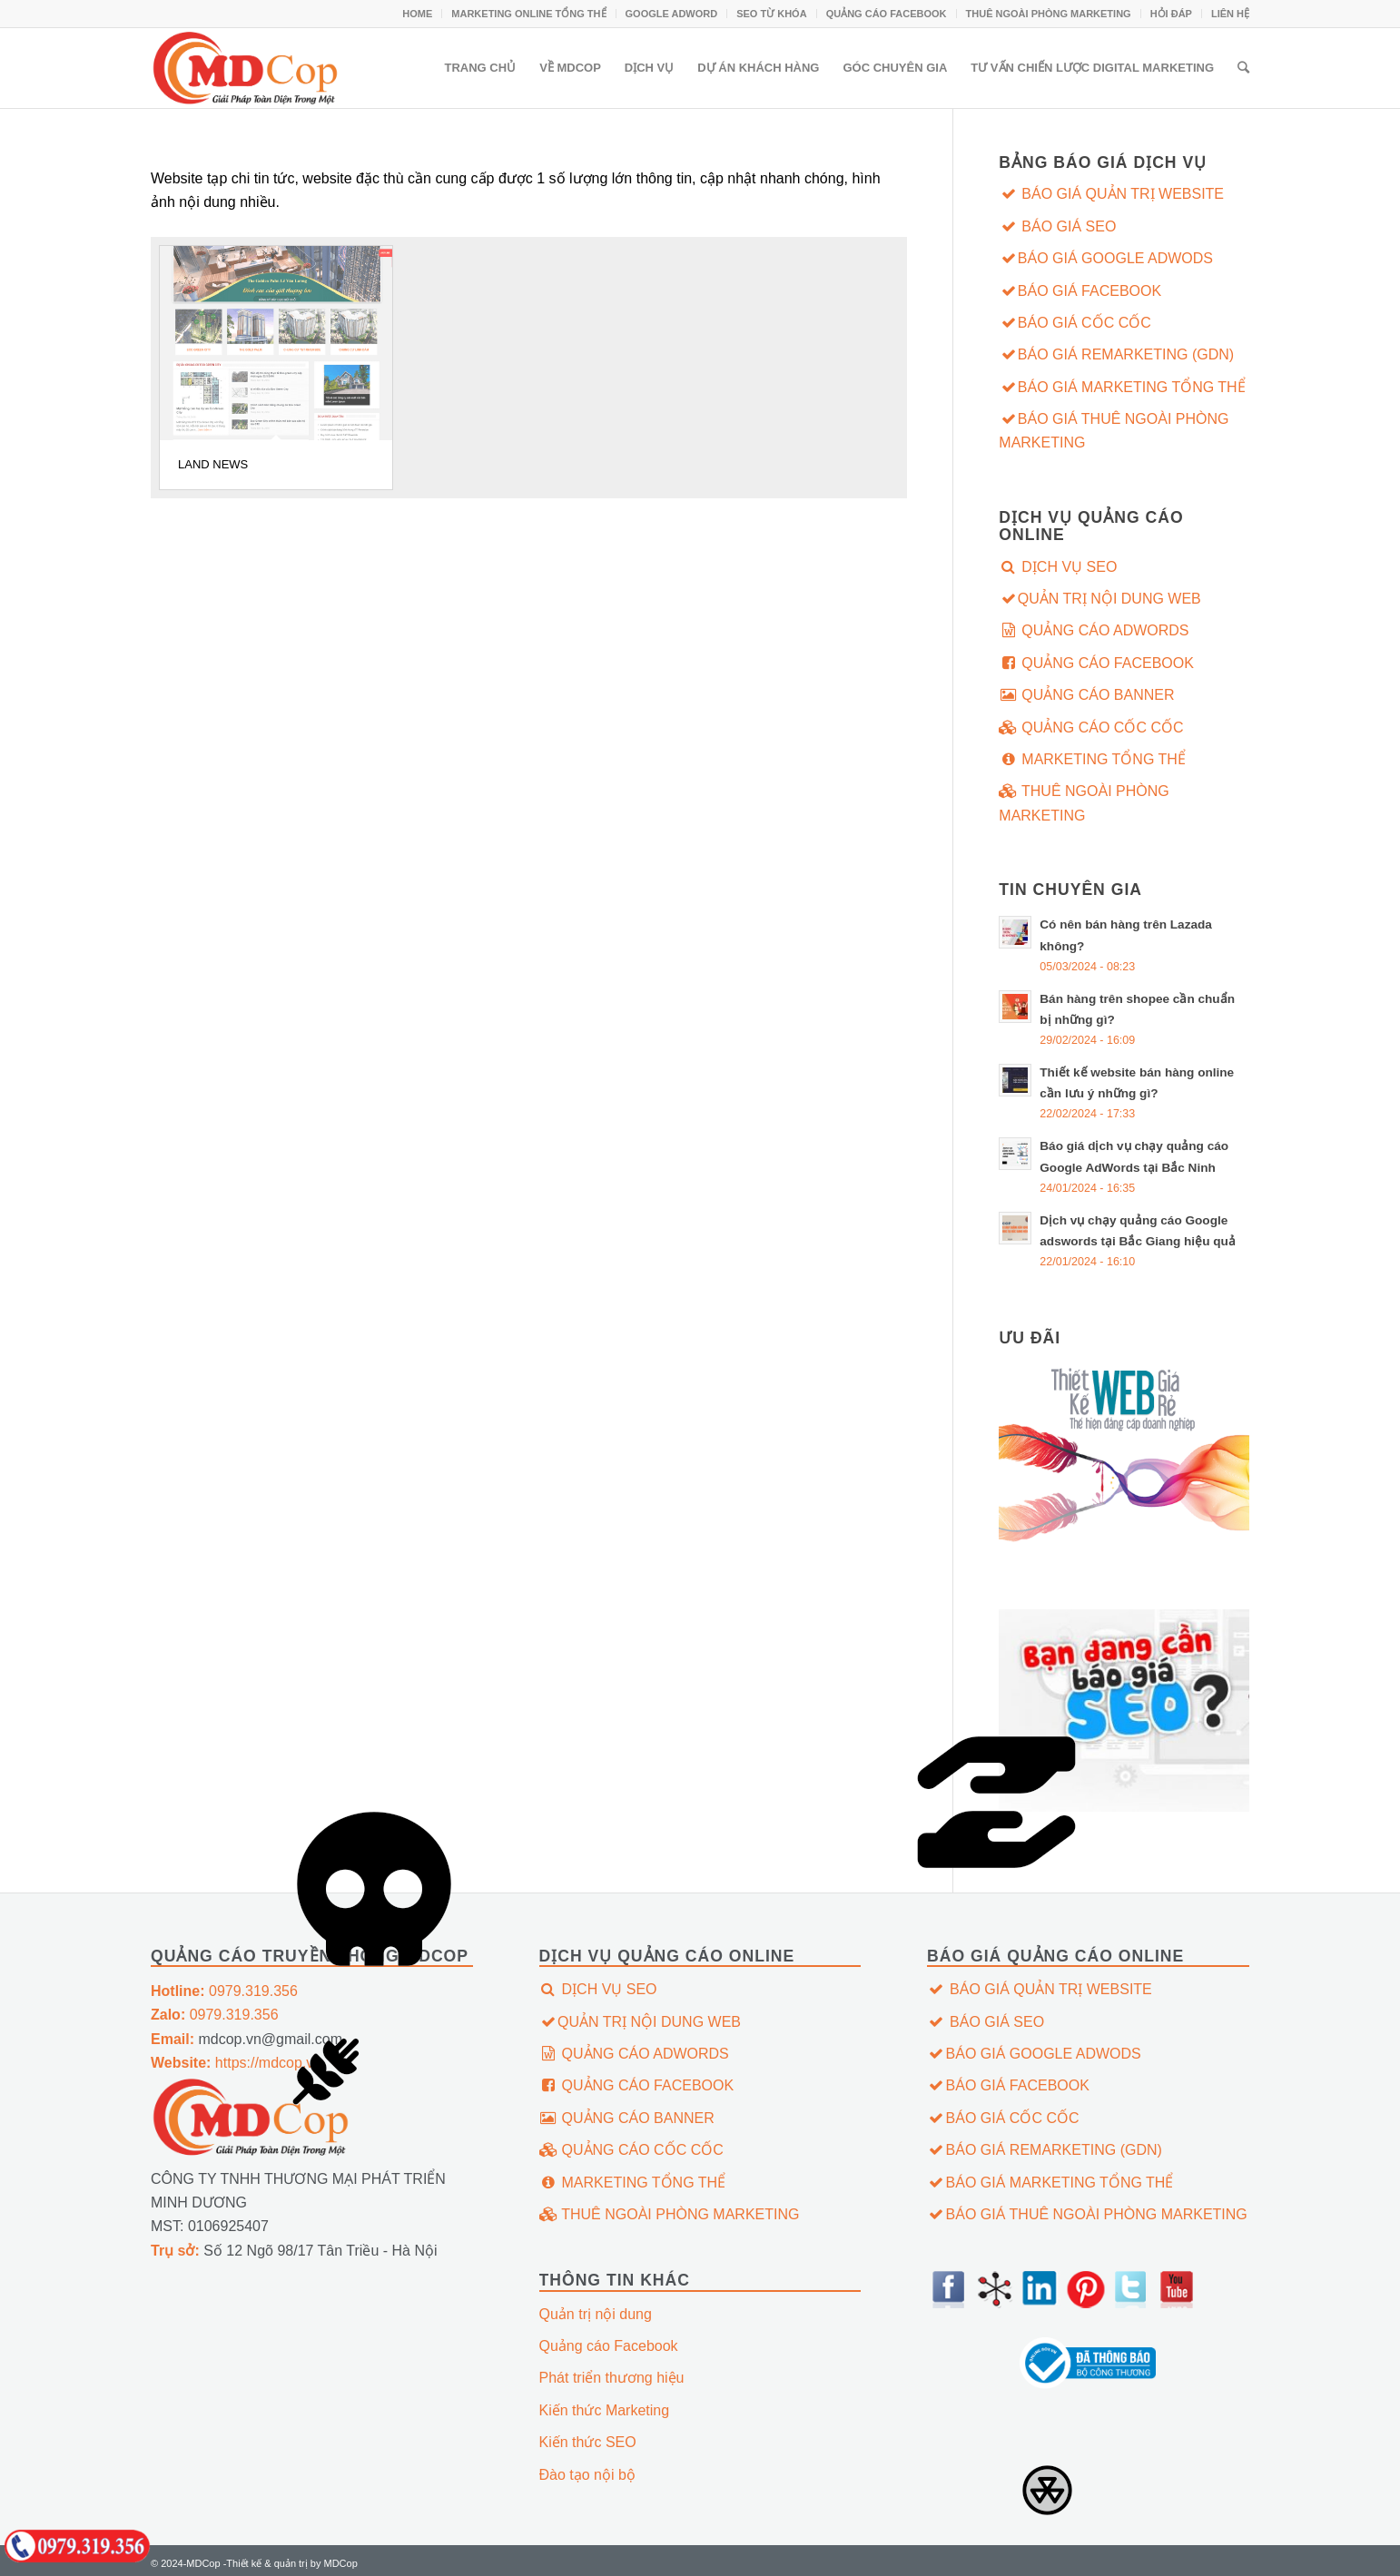  I want to click on indicates partnership or collaboration features, so click(996, 1802).